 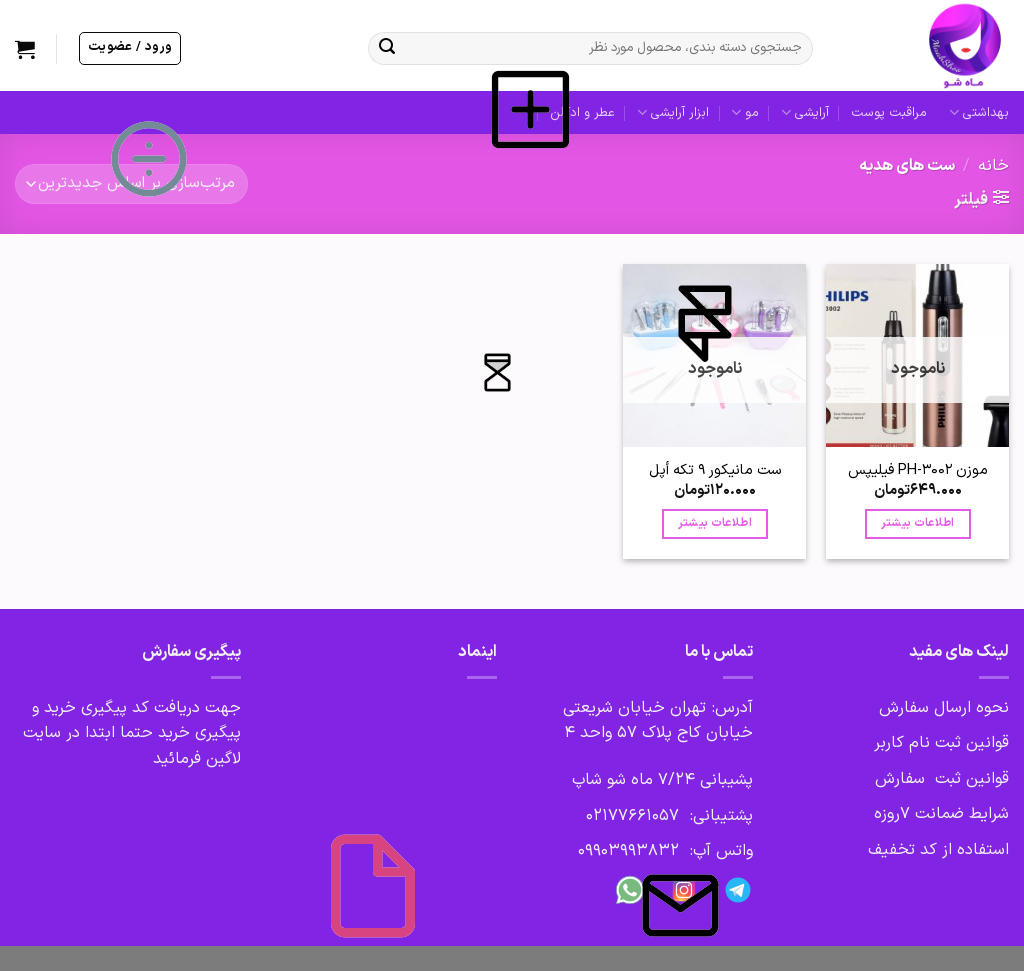 What do you see at coordinates (149, 159) in the screenshot?
I see `perform division calculation` at bounding box center [149, 159].